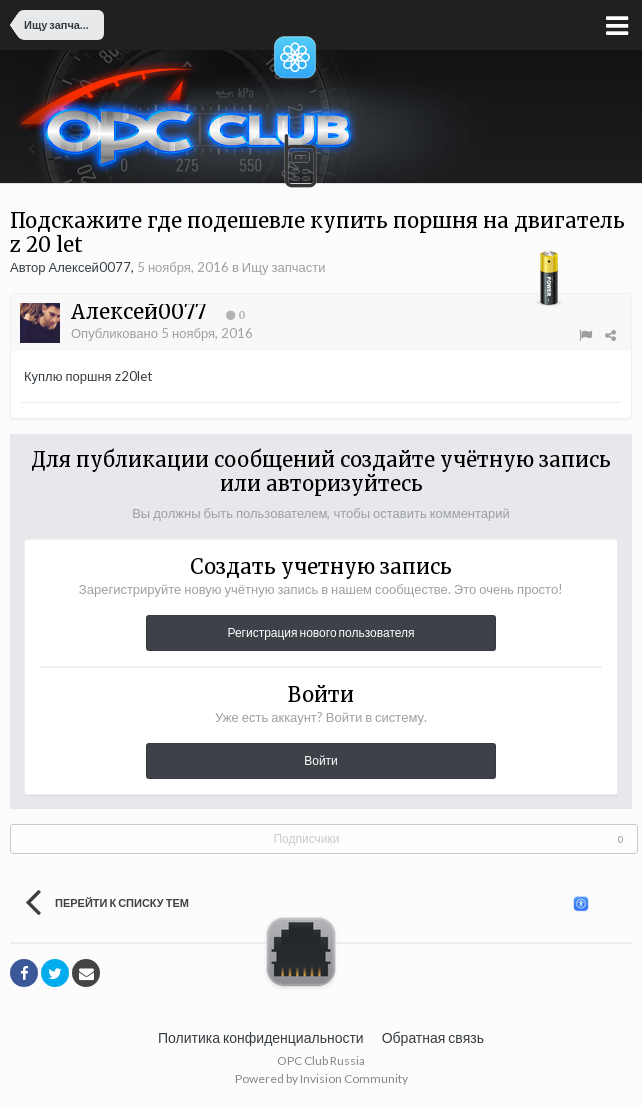  What do you see at coordinates (581, 904) in the screenshot?
I see `open accessibility settings` at bounding box center [581, 904].